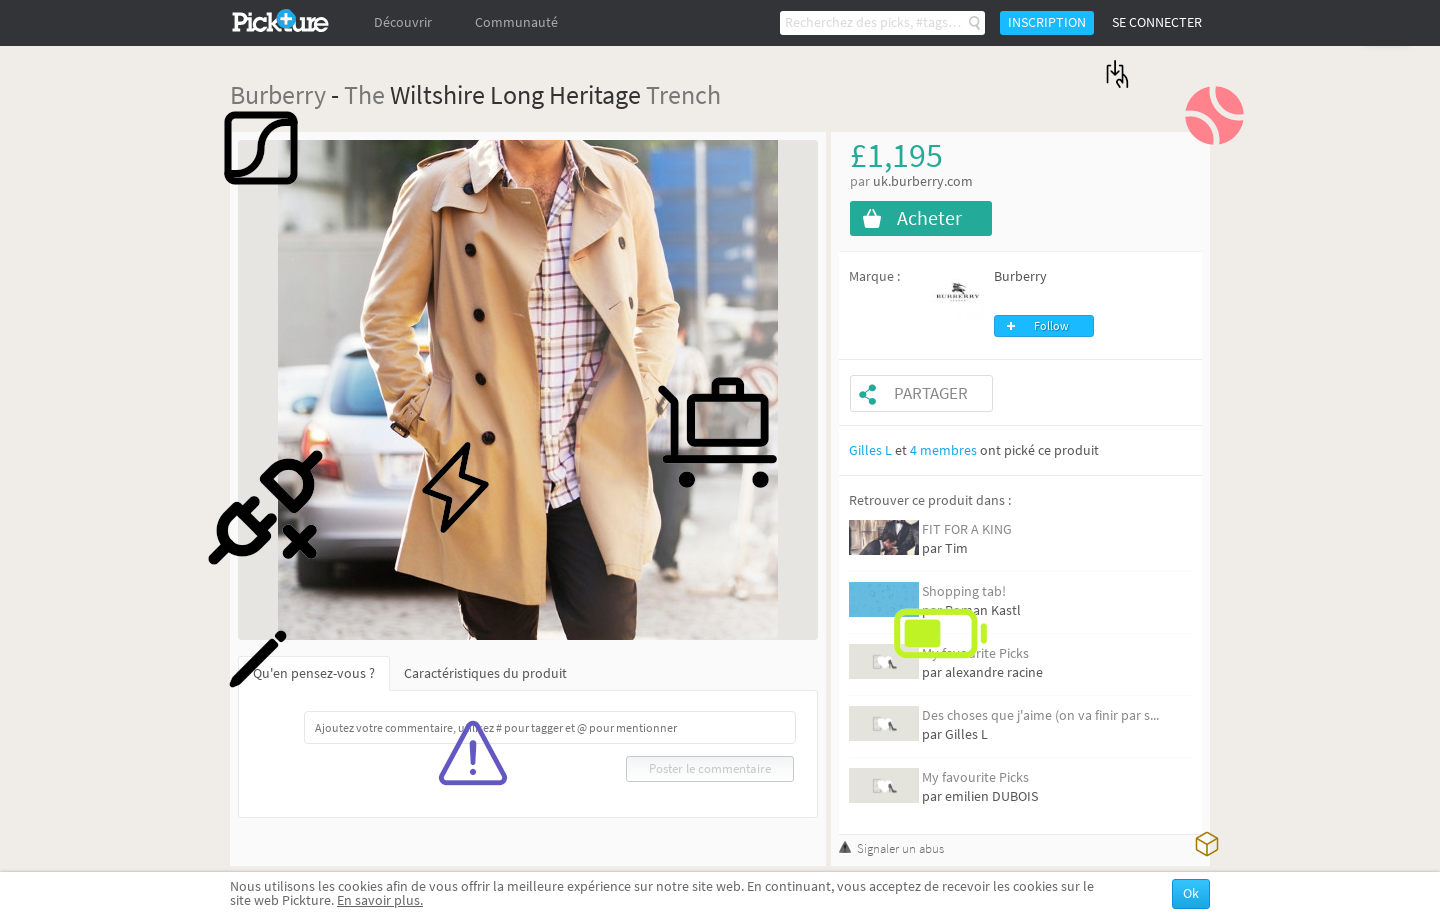 This screenshot has height=916, width=1440. What do you see at coordinates (265, 507) in the screenshot?
I see `disconnect from power source` at bounding box center [265, 507].